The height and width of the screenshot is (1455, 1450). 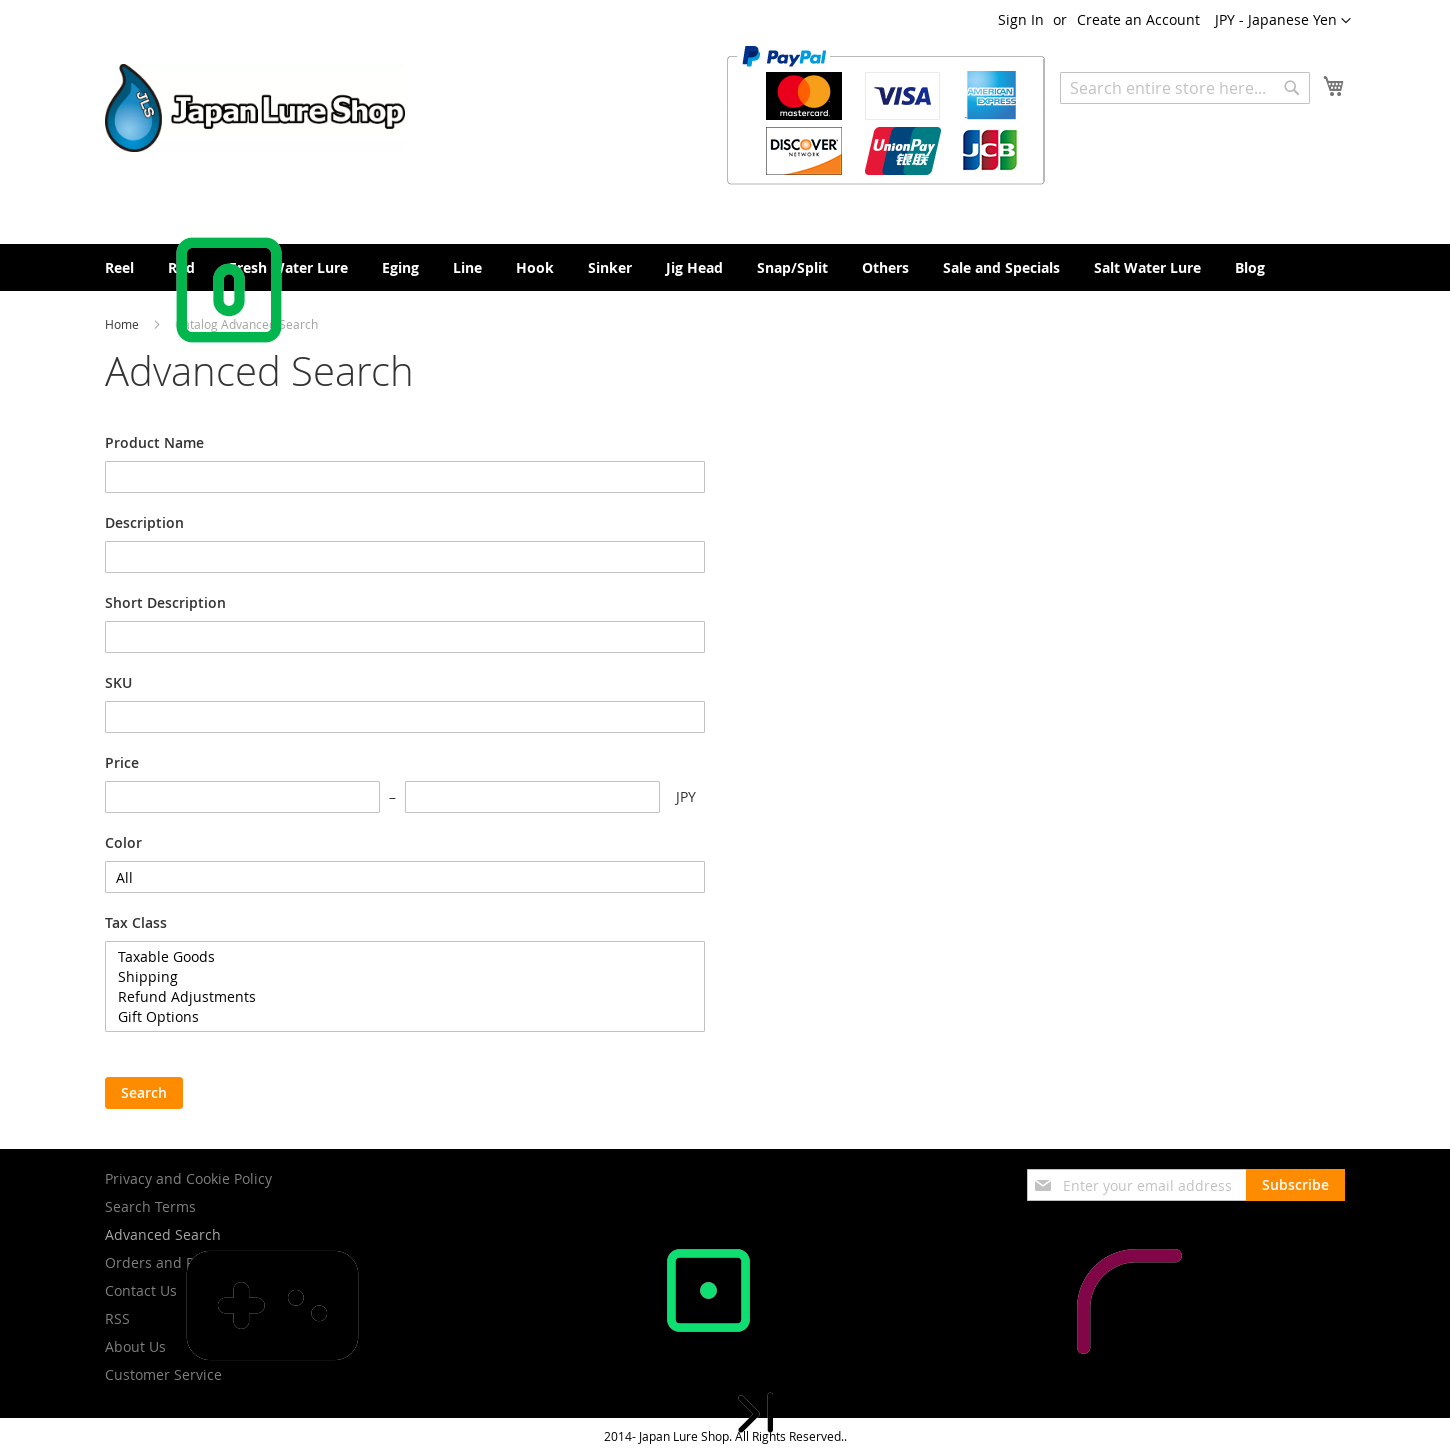 I want to click on indicates a selected or active item, so click(x=708, y=1290).